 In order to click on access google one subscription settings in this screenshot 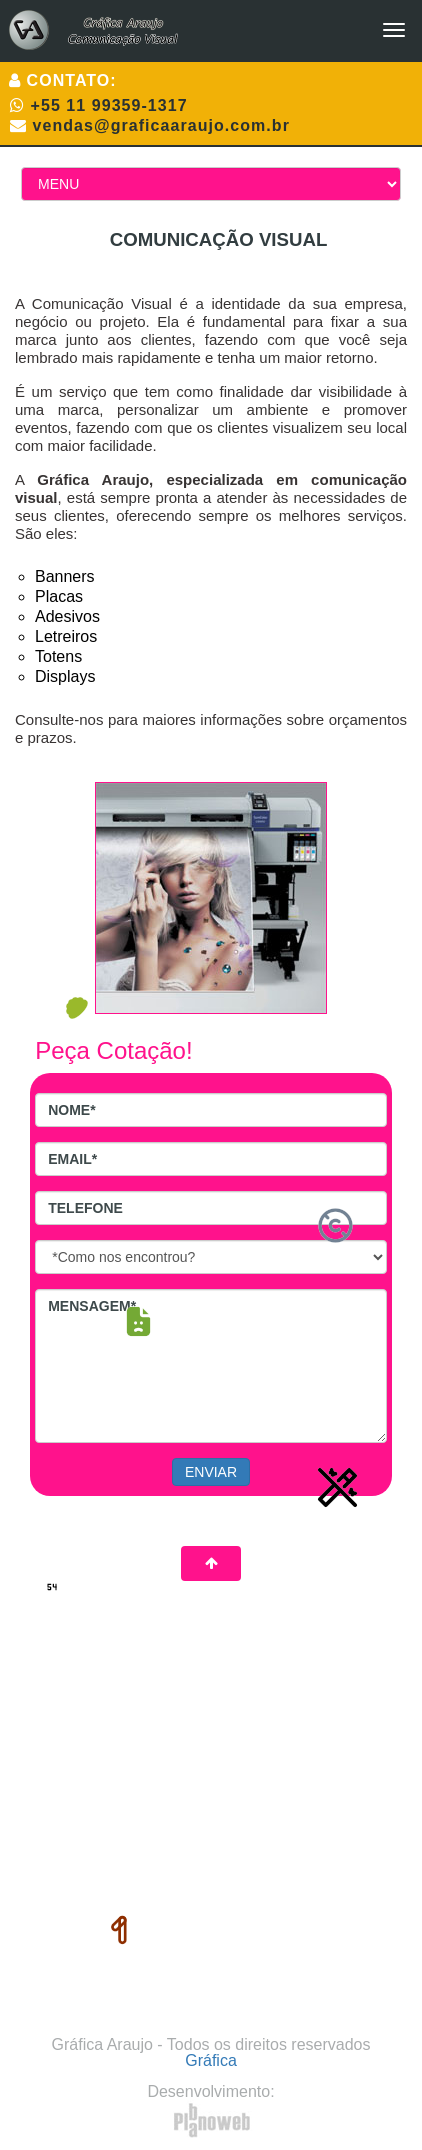, I will do `click(121, 1930)`.